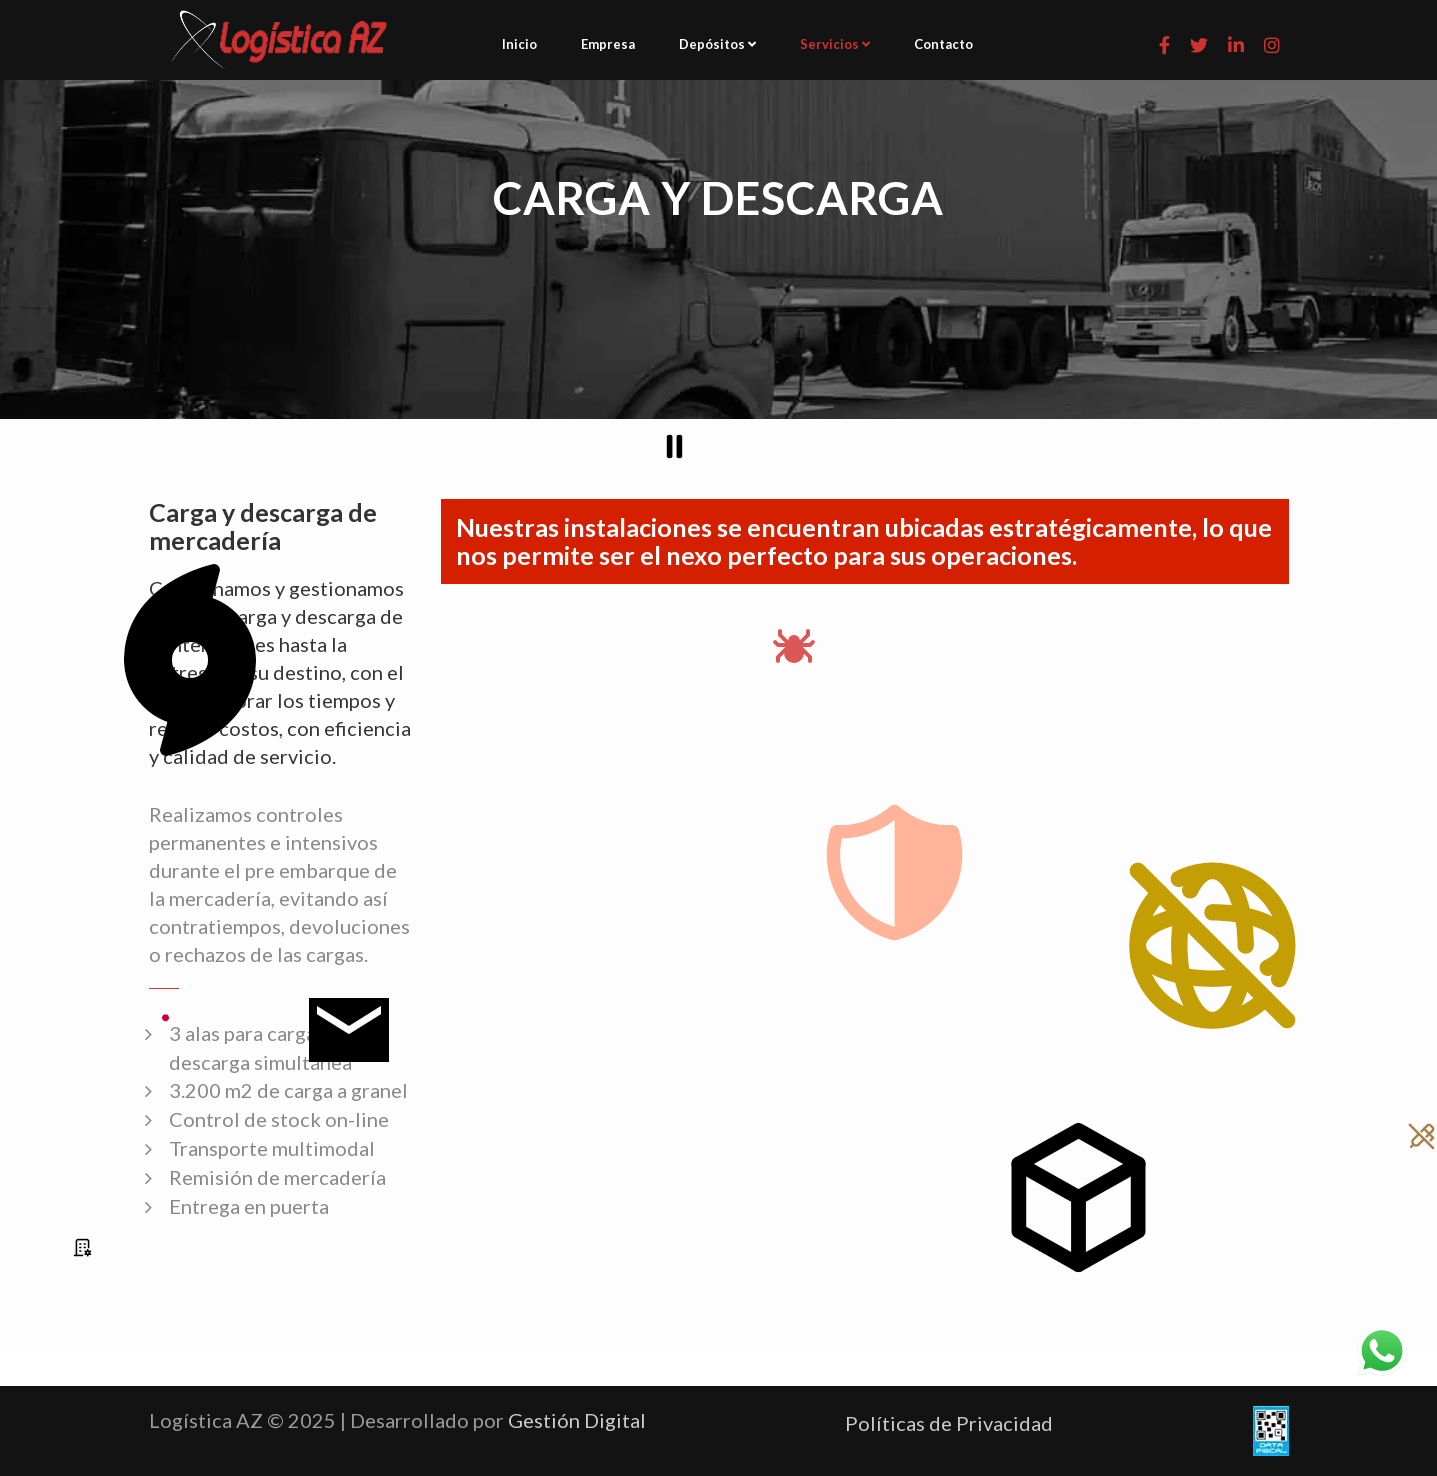 The image size is (1437, 1476). Describe the element at coordinates (894, 872) in the screenshot. I see `indicates partial security or protection status` at that location.